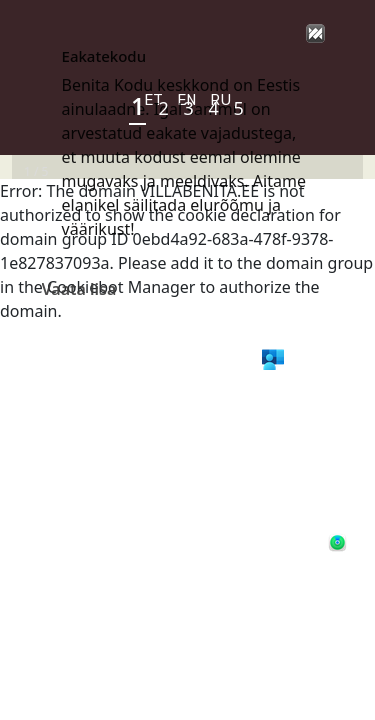 The image size is (375, 720). What do you see at coordinates (337, 542) in the screenshot?
I see `open the Find My app to locate devices or people` at bounding box center [337, 542].